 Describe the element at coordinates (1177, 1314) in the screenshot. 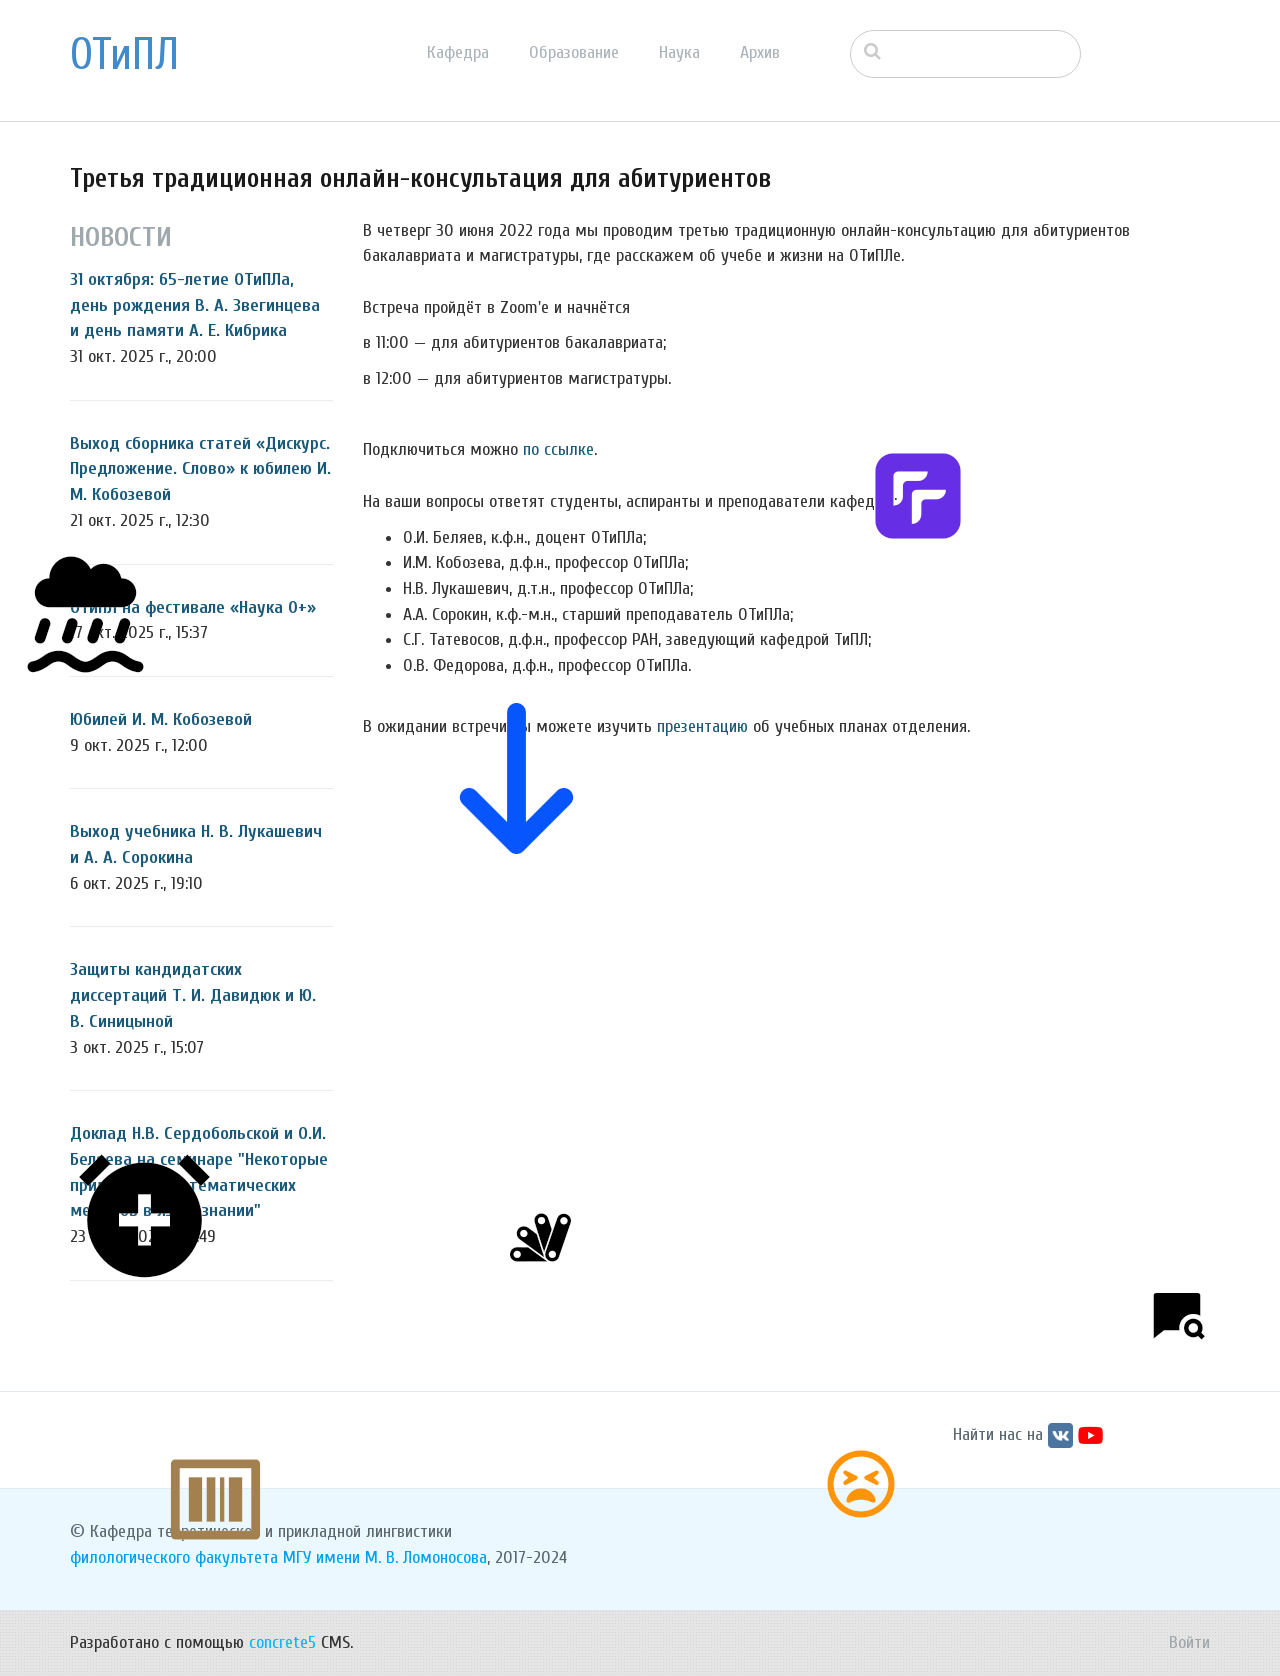

I see `search through chat messages` at that location.